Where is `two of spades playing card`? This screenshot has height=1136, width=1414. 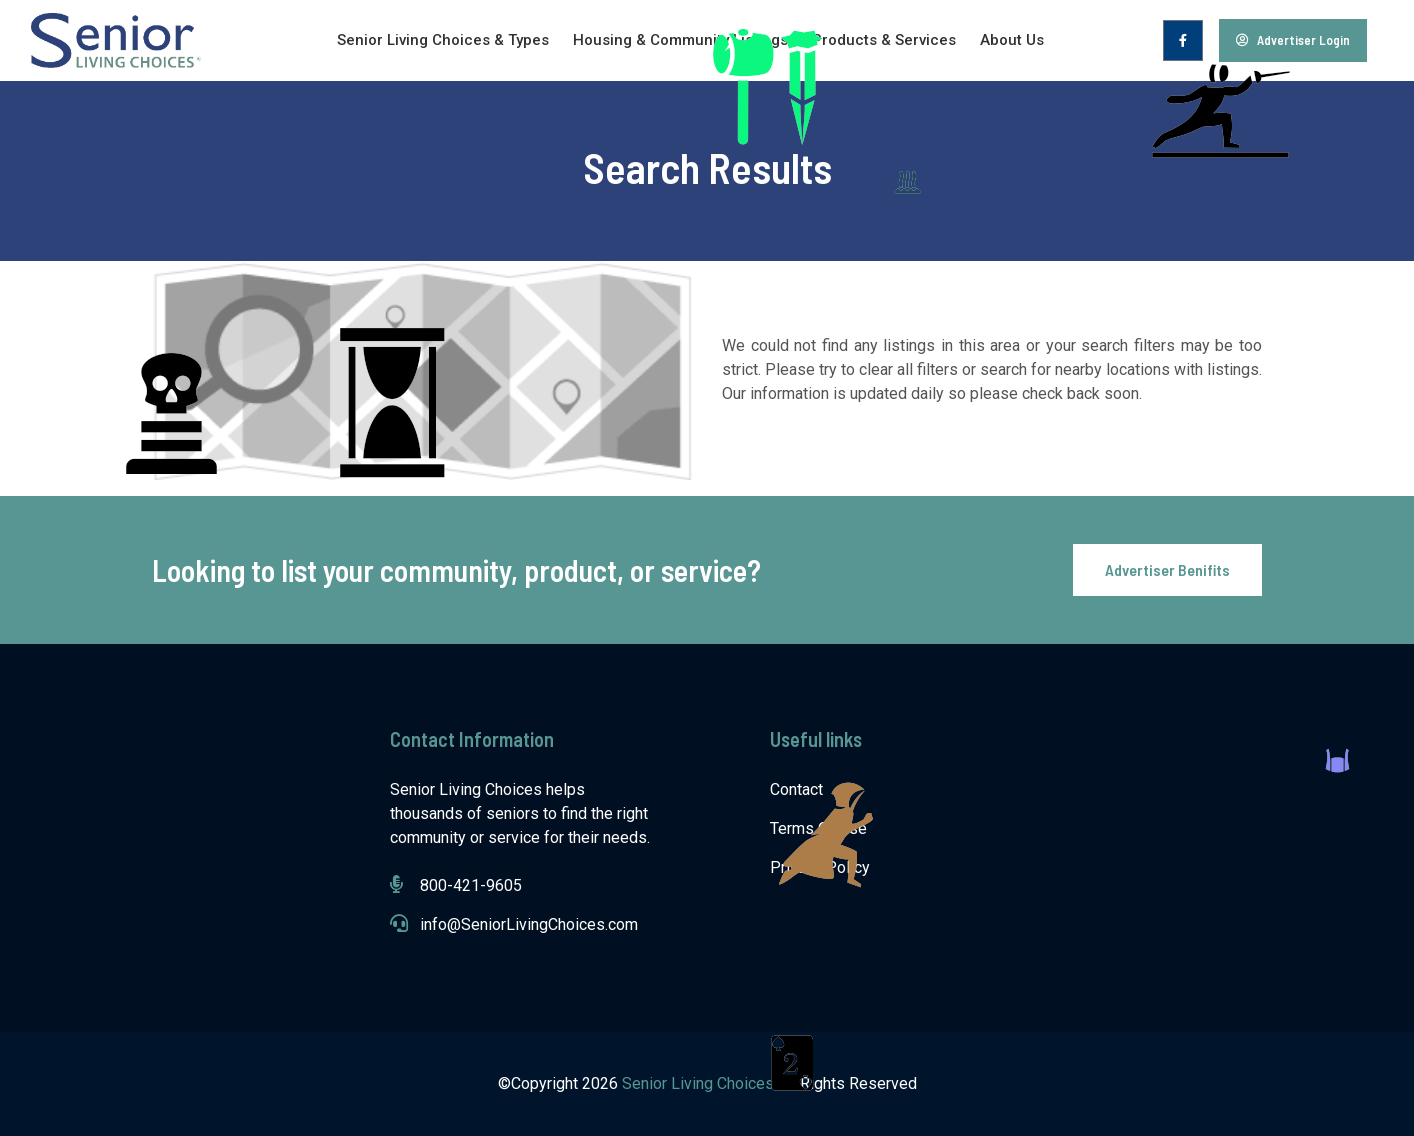 two of spades playing card is located at coordinates (792, 1063).